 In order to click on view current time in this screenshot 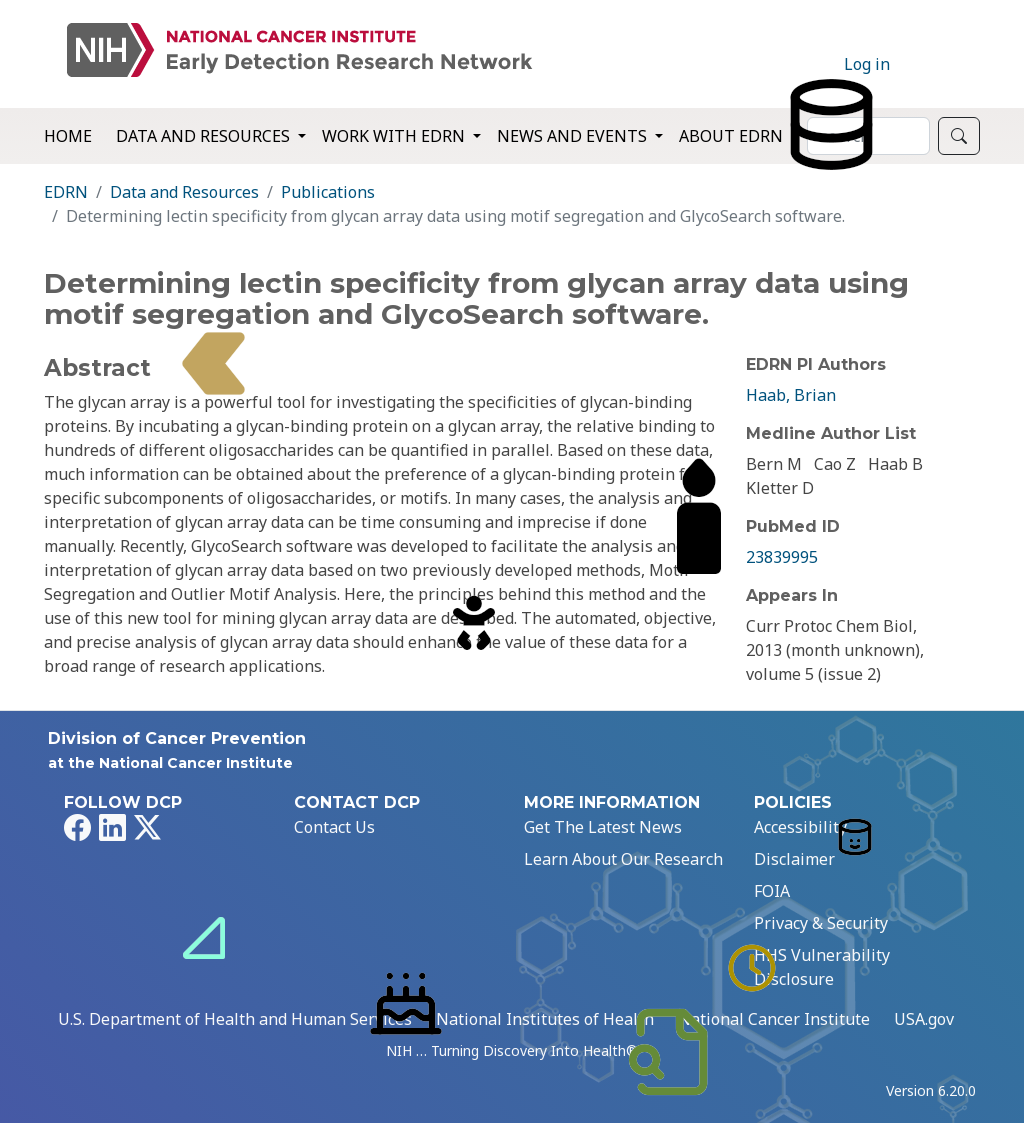, I will do `click(752, 968)`.